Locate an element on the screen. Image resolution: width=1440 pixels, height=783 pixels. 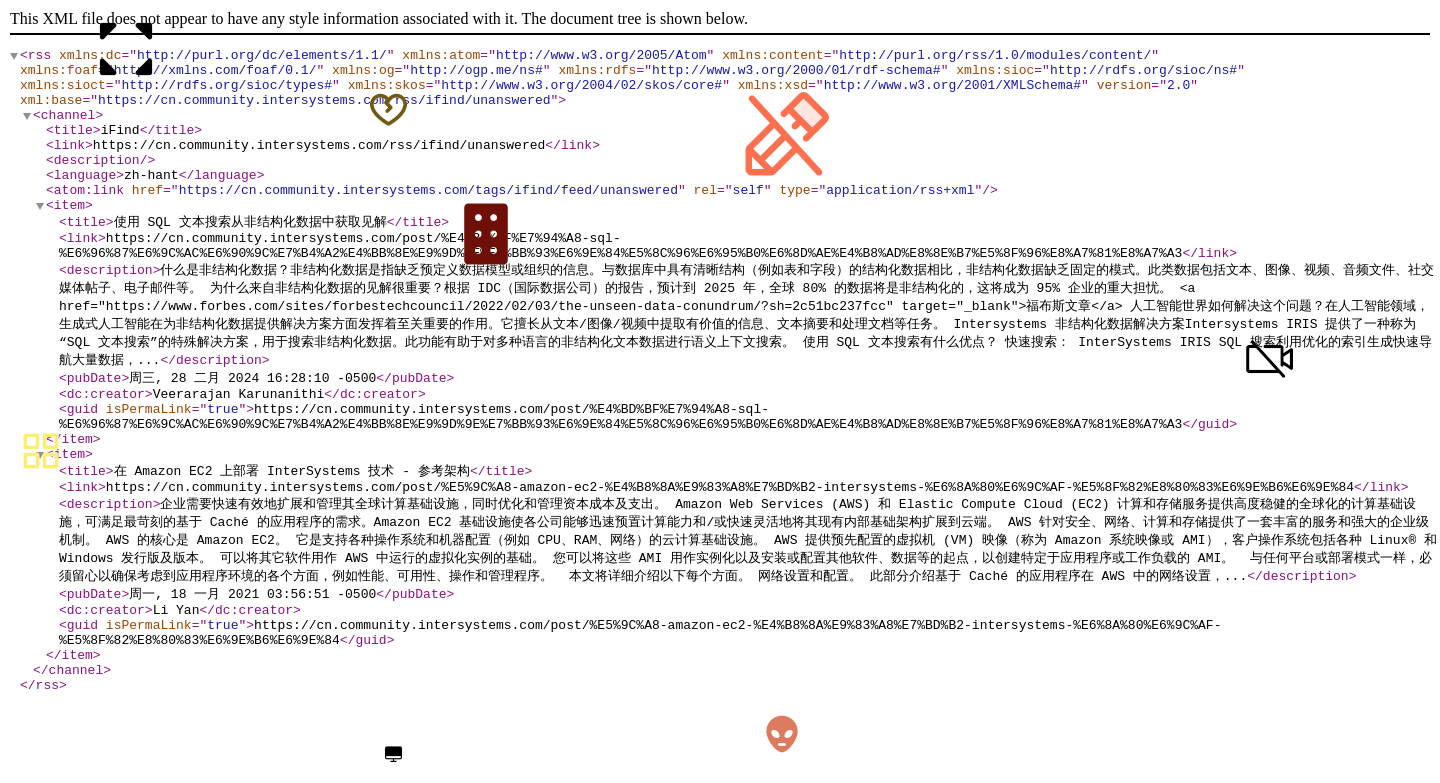
indicates extraterrestrial or sci-fi themed content is located at coordinates (782, 734).